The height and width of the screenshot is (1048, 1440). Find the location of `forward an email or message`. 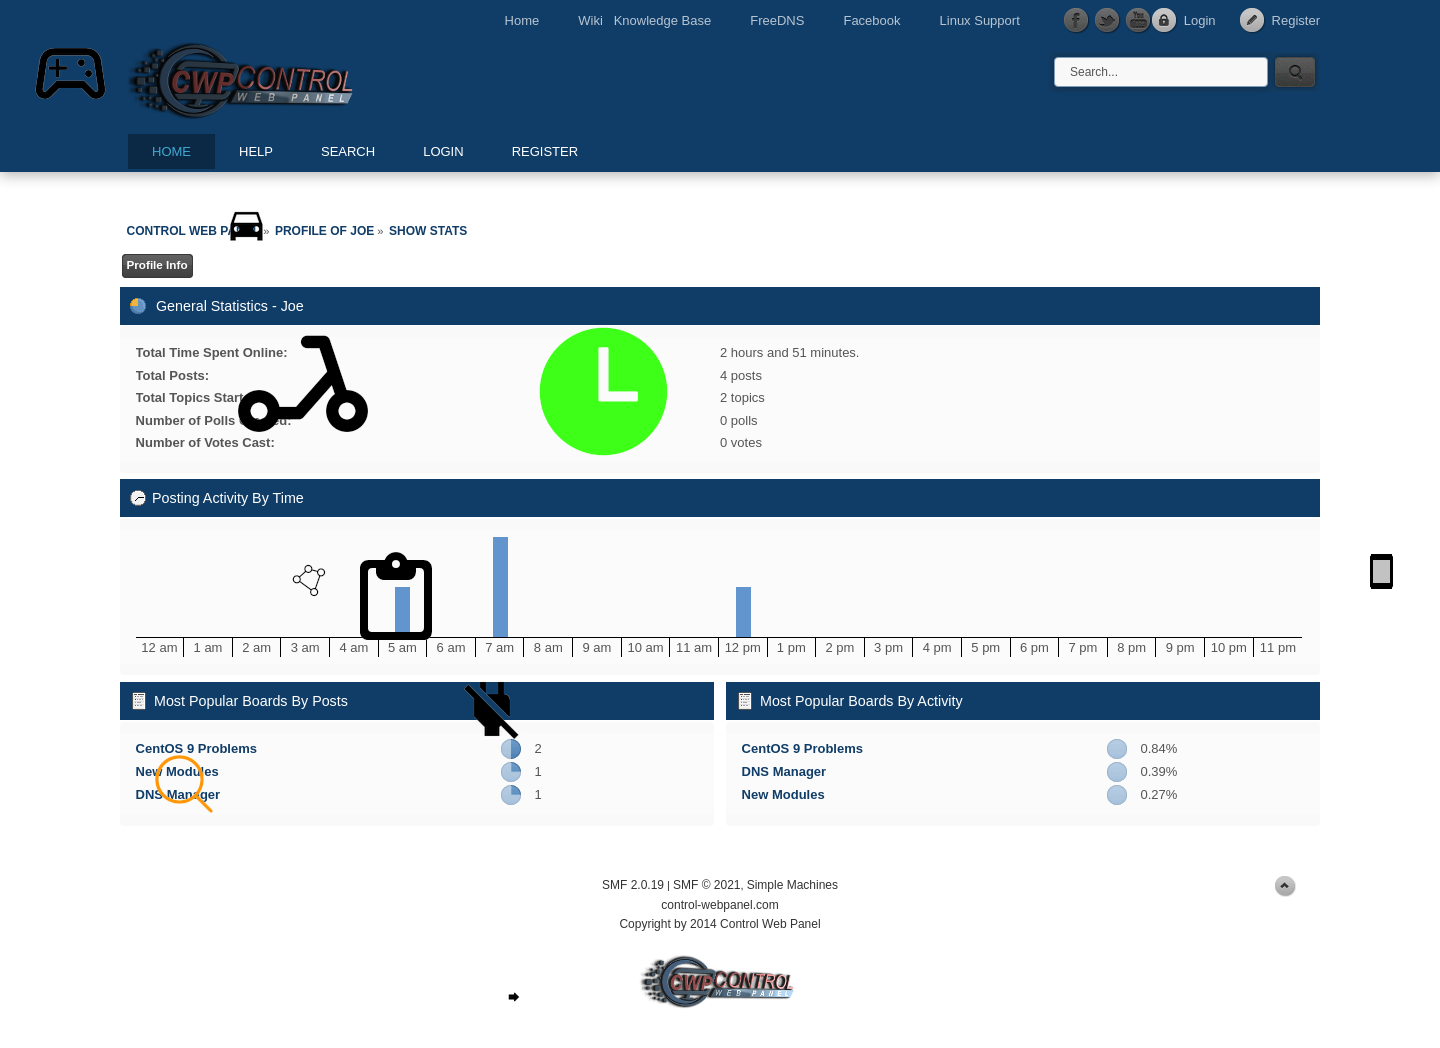

forward an email or message is located at coordinates (514, 997).